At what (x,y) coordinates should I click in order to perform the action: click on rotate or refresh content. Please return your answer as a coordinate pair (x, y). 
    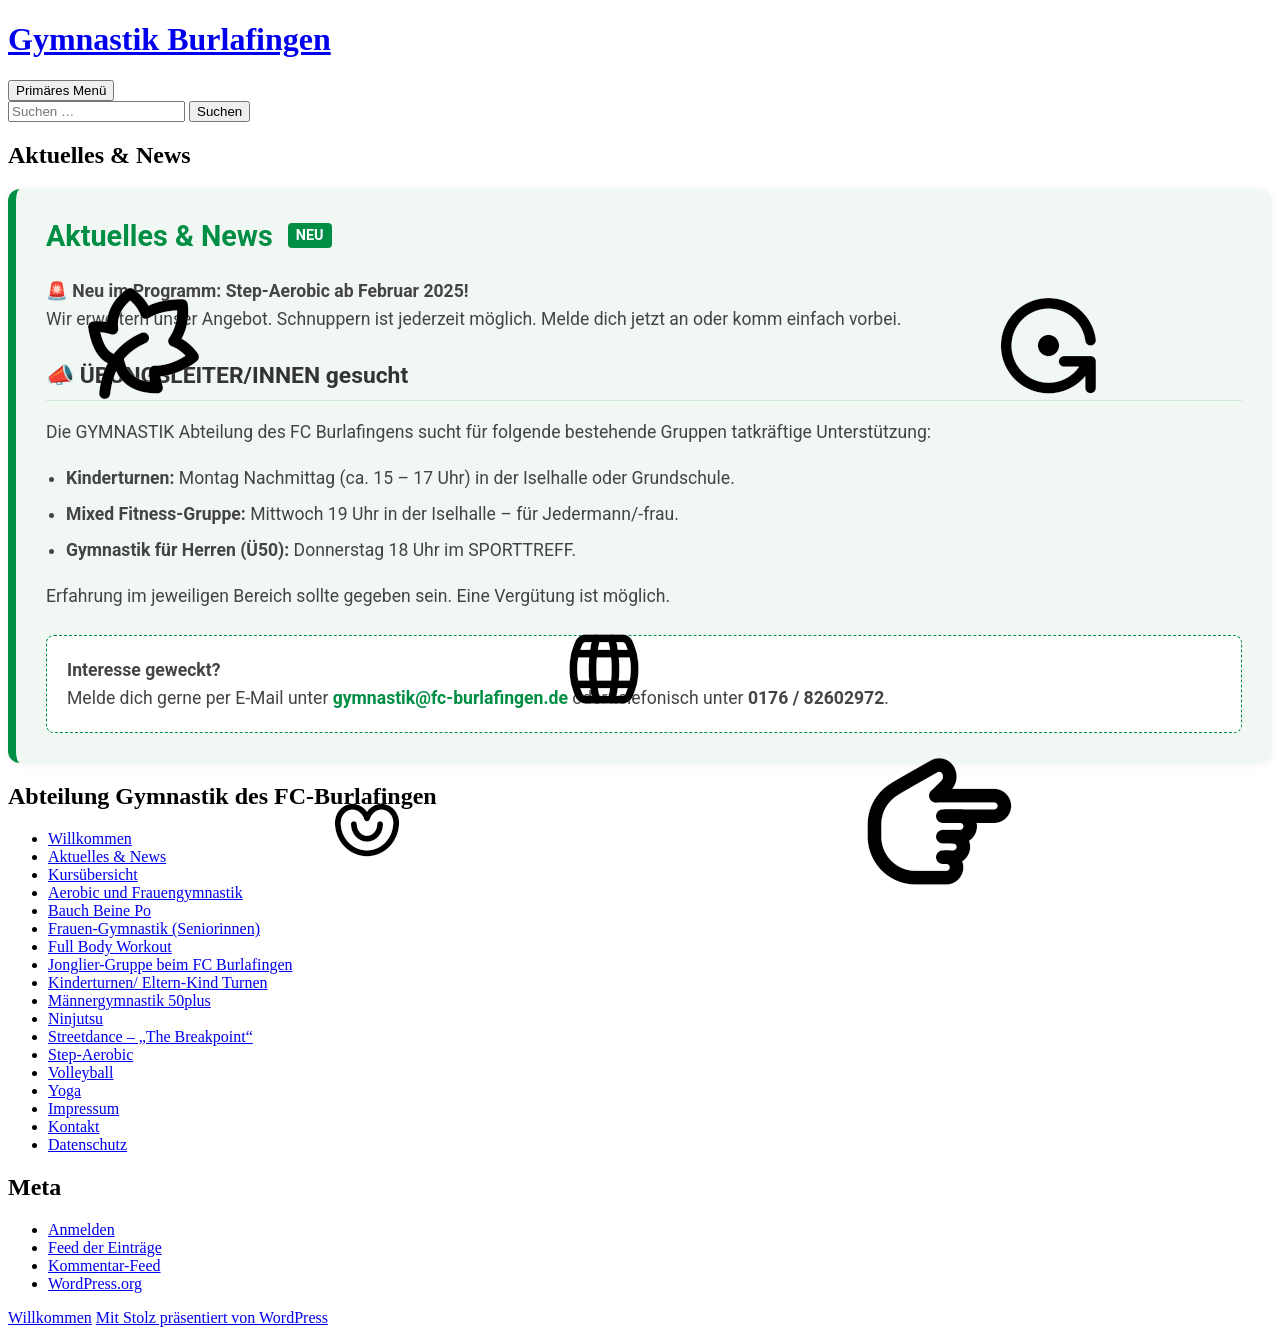
    Looking at the image, I should click on (1048, 345).